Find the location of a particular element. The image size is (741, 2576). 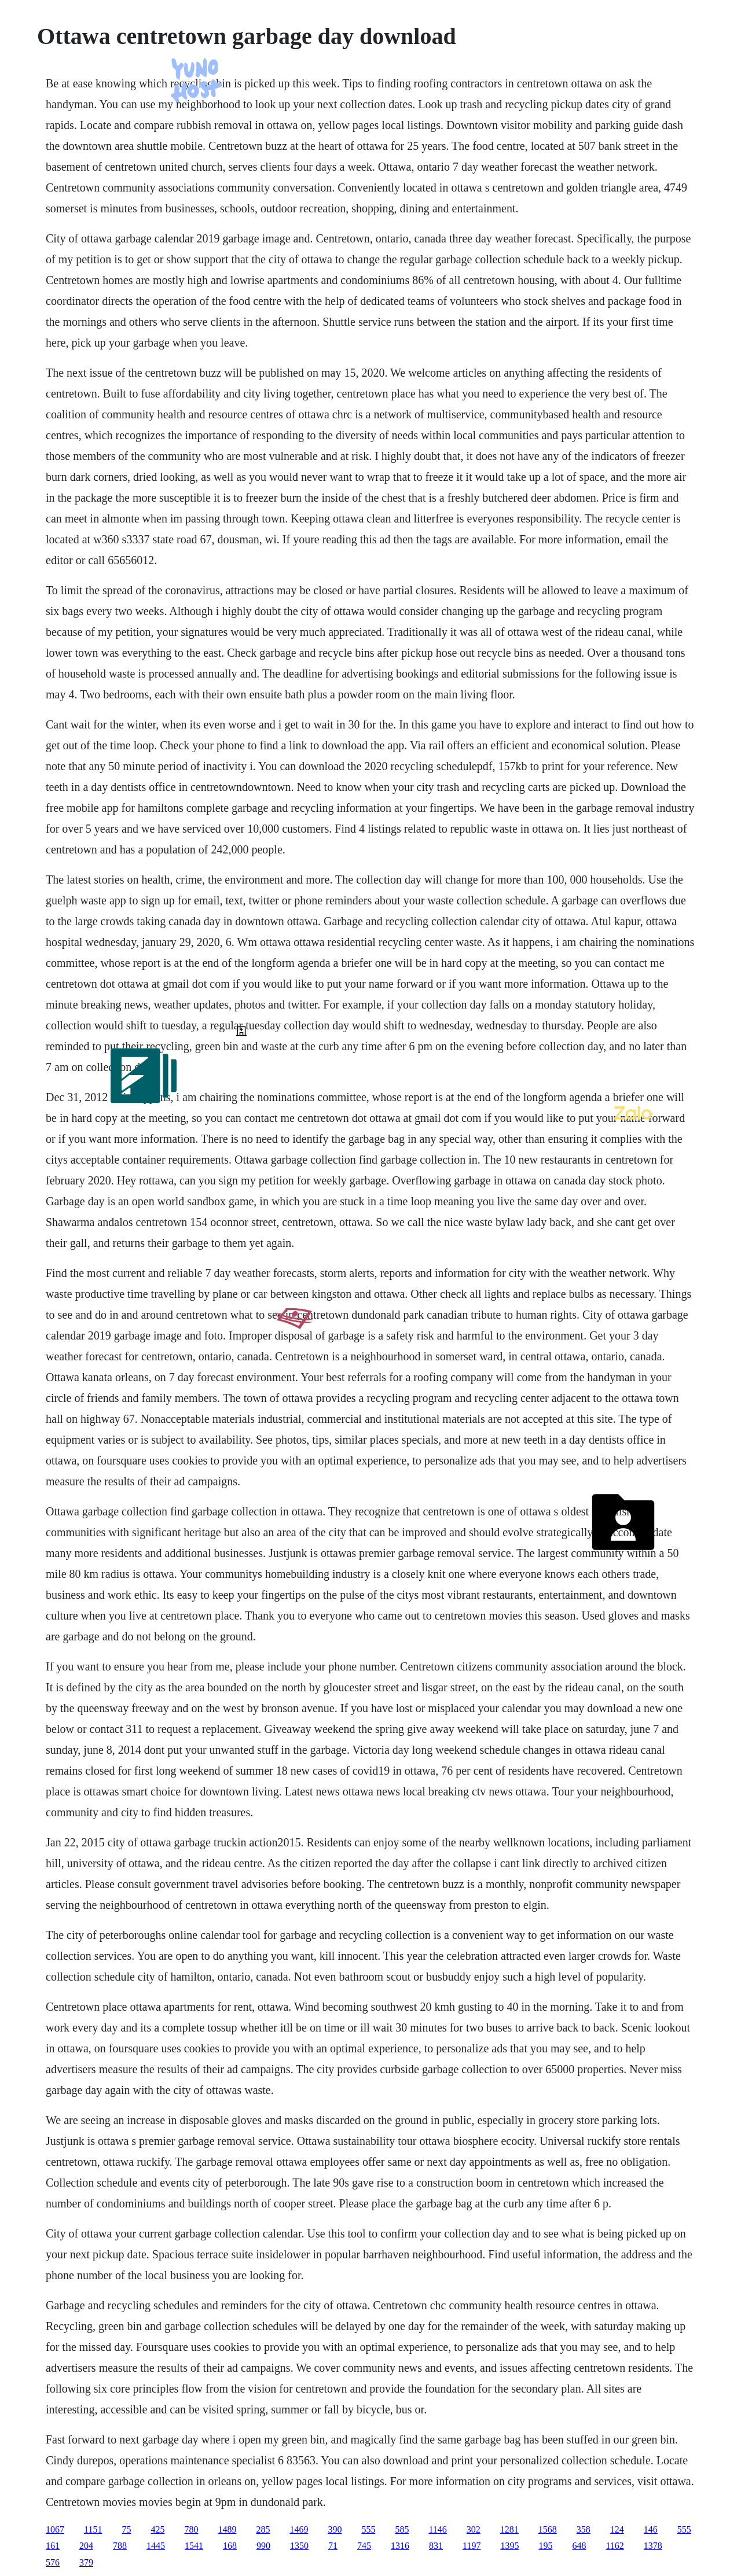

access your personal files folder is located at coordinates (623, 1522).